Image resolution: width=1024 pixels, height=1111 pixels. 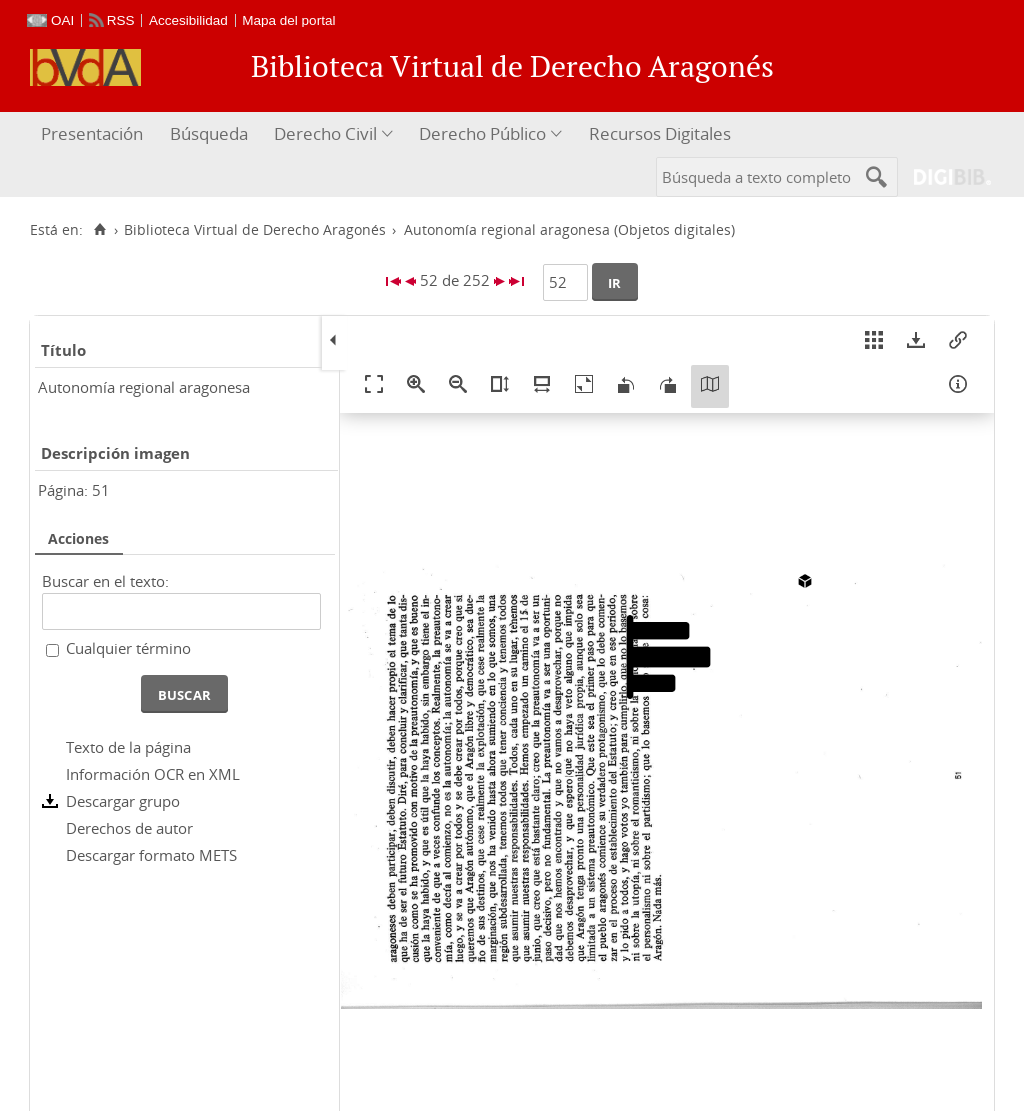 I want to click on view 3D model or object, so click(x=805, y=581).